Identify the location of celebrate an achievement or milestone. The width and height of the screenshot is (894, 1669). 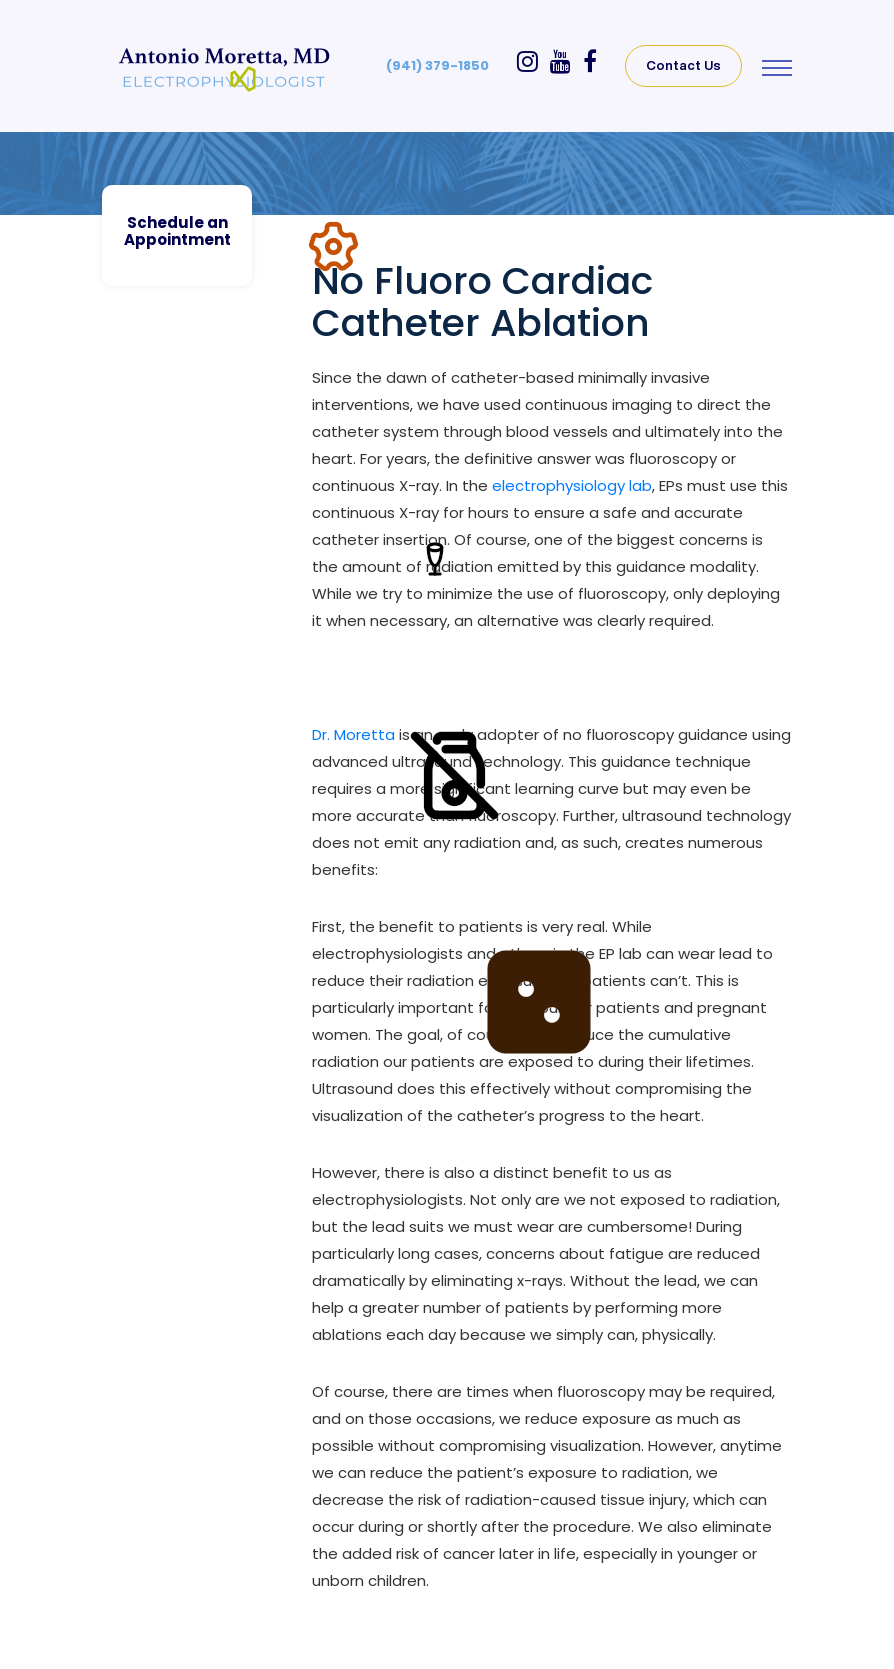
(435, 559).